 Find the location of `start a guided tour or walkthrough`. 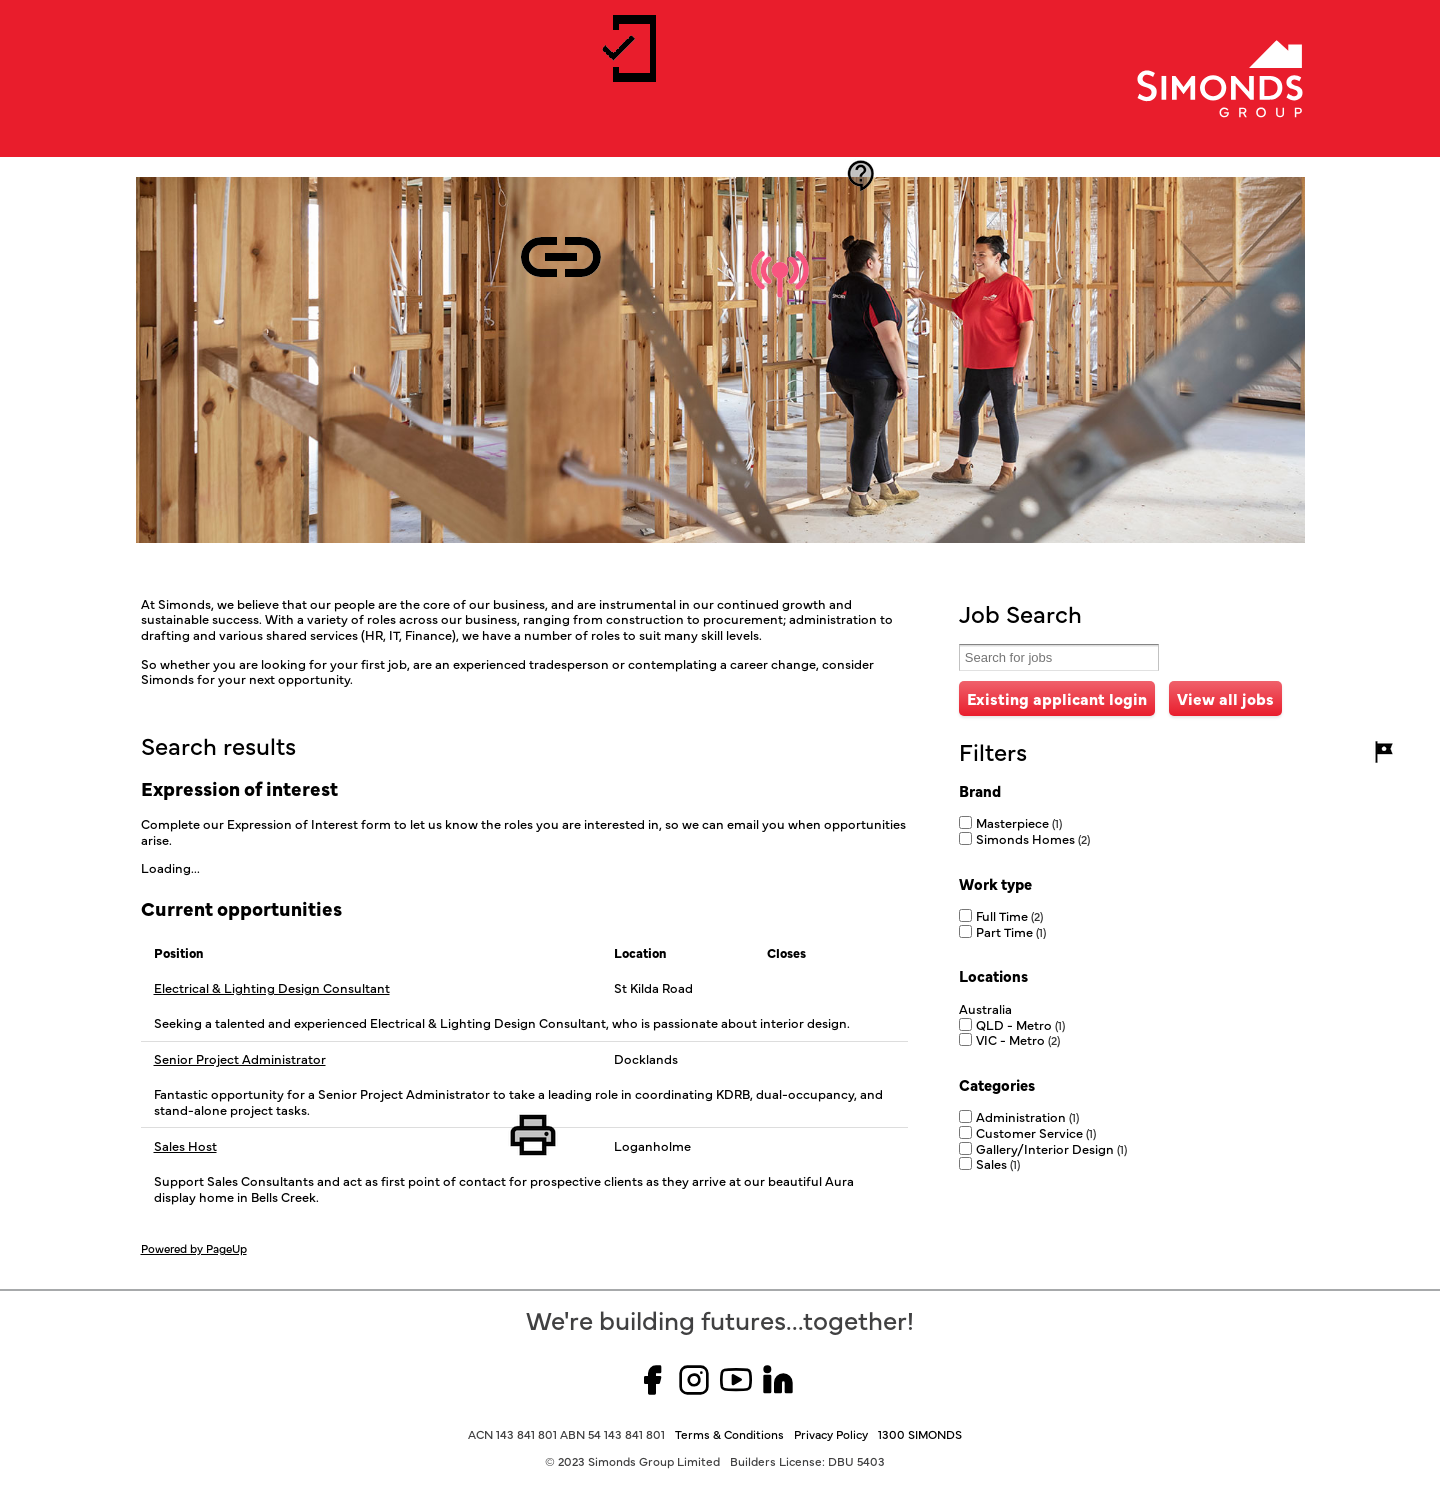

start a guided tour or walkthrough is located at coordinates (1383, 752).